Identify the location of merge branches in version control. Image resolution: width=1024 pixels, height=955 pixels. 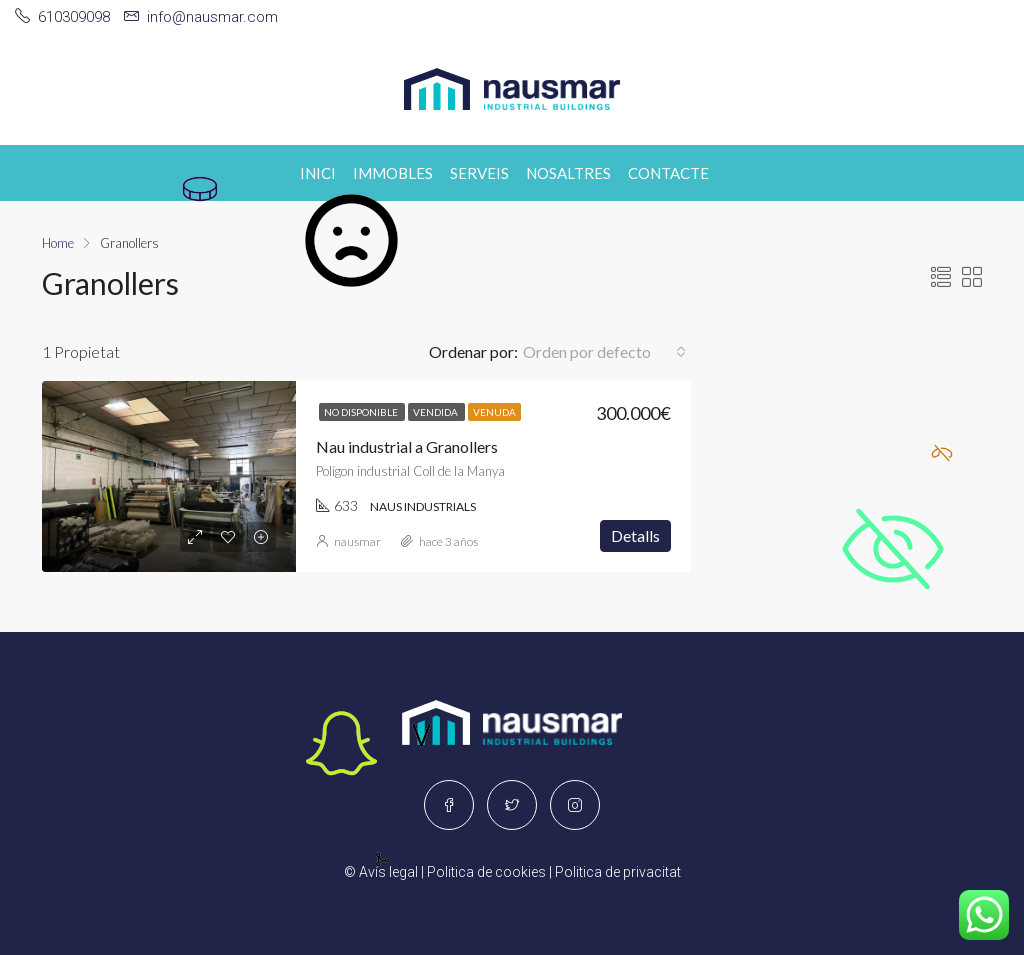
(381, 859).